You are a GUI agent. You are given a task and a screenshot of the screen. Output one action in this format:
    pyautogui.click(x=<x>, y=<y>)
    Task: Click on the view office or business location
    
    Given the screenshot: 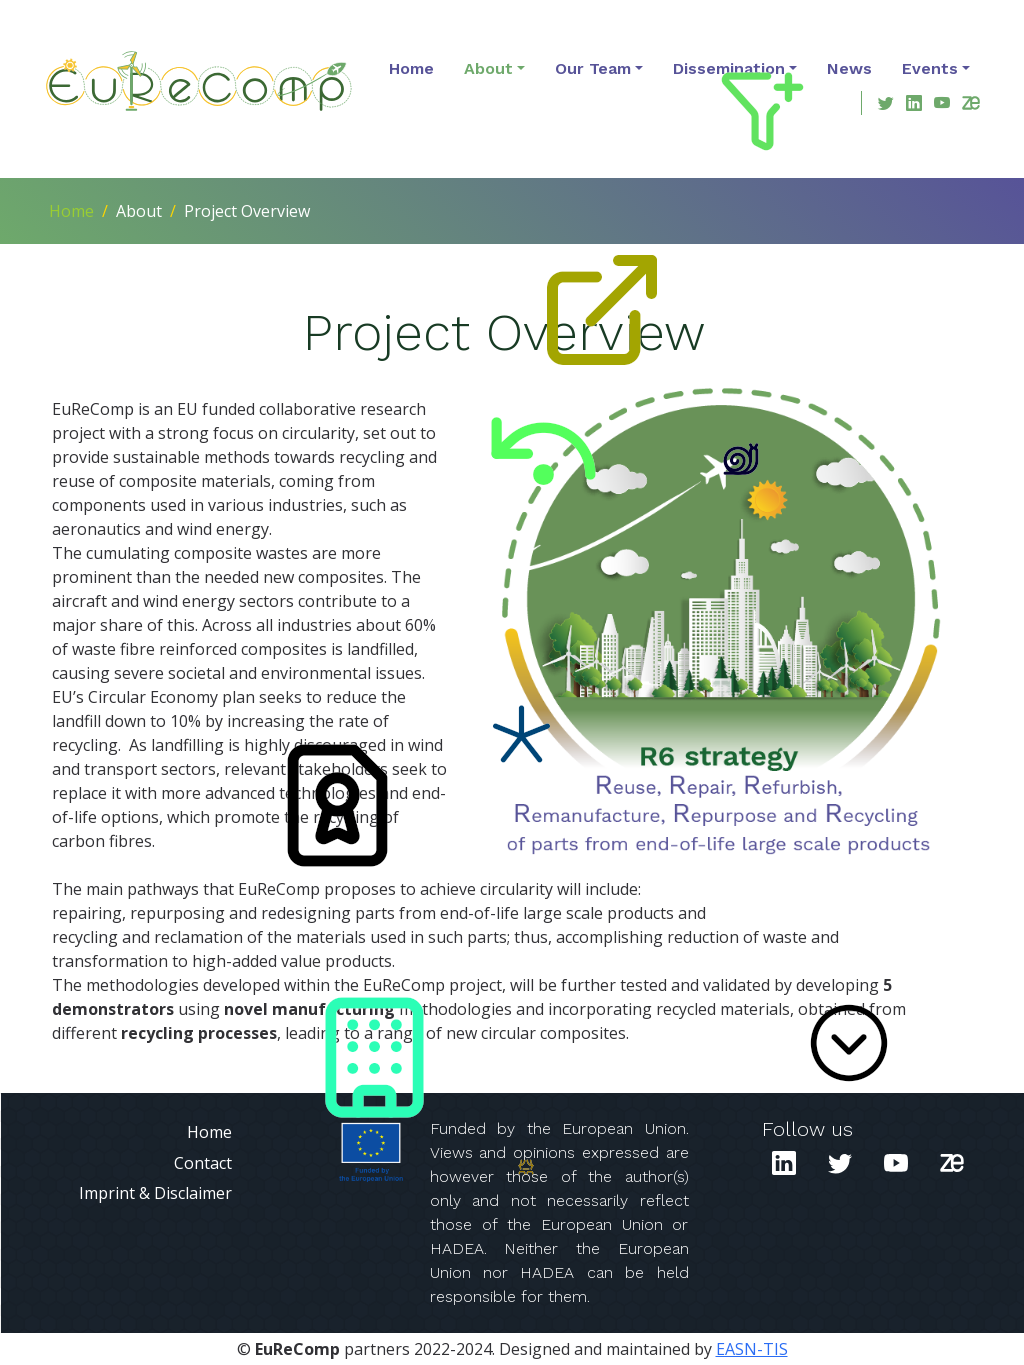 What is the action you would take?
    pyautogui.click(x=374, y=1057)
    